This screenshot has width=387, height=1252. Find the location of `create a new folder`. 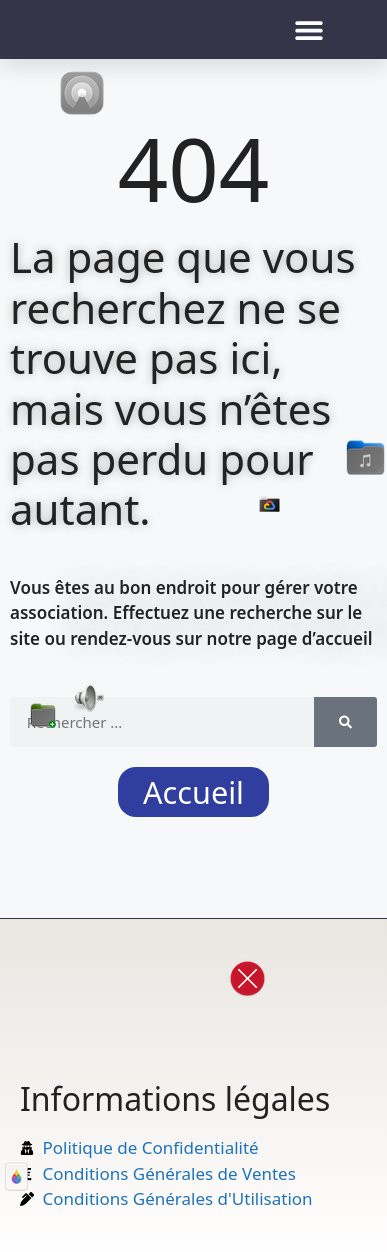

create a new folder is located at coordinates (43, 715).